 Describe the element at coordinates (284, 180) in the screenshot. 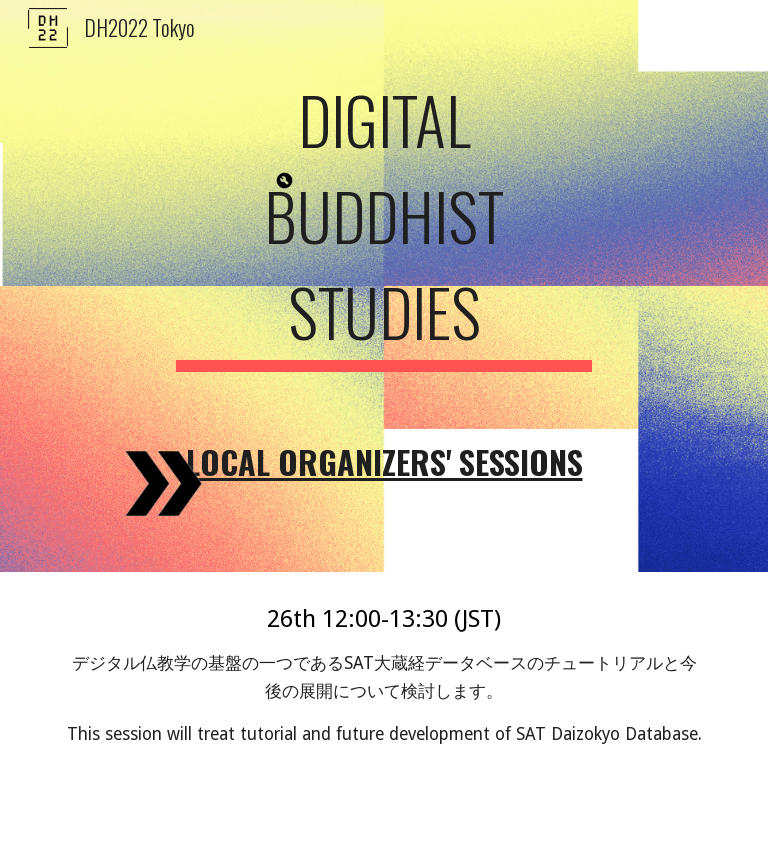

I see `access settings or configuration options` at that location.